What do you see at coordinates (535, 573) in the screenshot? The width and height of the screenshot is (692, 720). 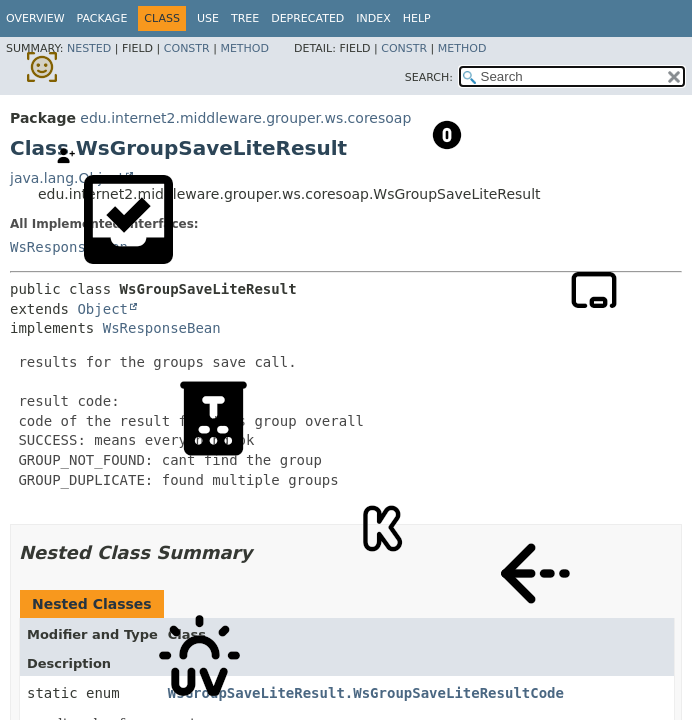 I see `go back with unsaved progress` at bounding box center [535, 573].